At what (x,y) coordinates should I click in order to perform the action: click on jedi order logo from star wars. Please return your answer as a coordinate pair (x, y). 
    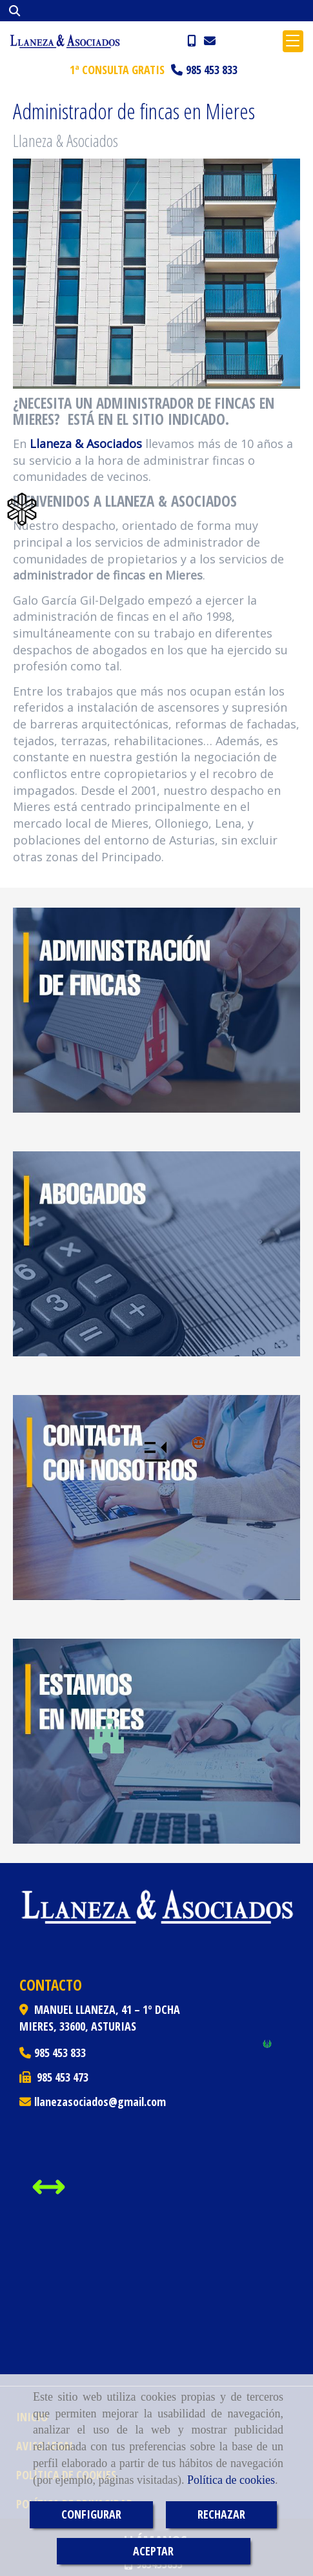
    Looking at the image, I should click on (267, 2044).